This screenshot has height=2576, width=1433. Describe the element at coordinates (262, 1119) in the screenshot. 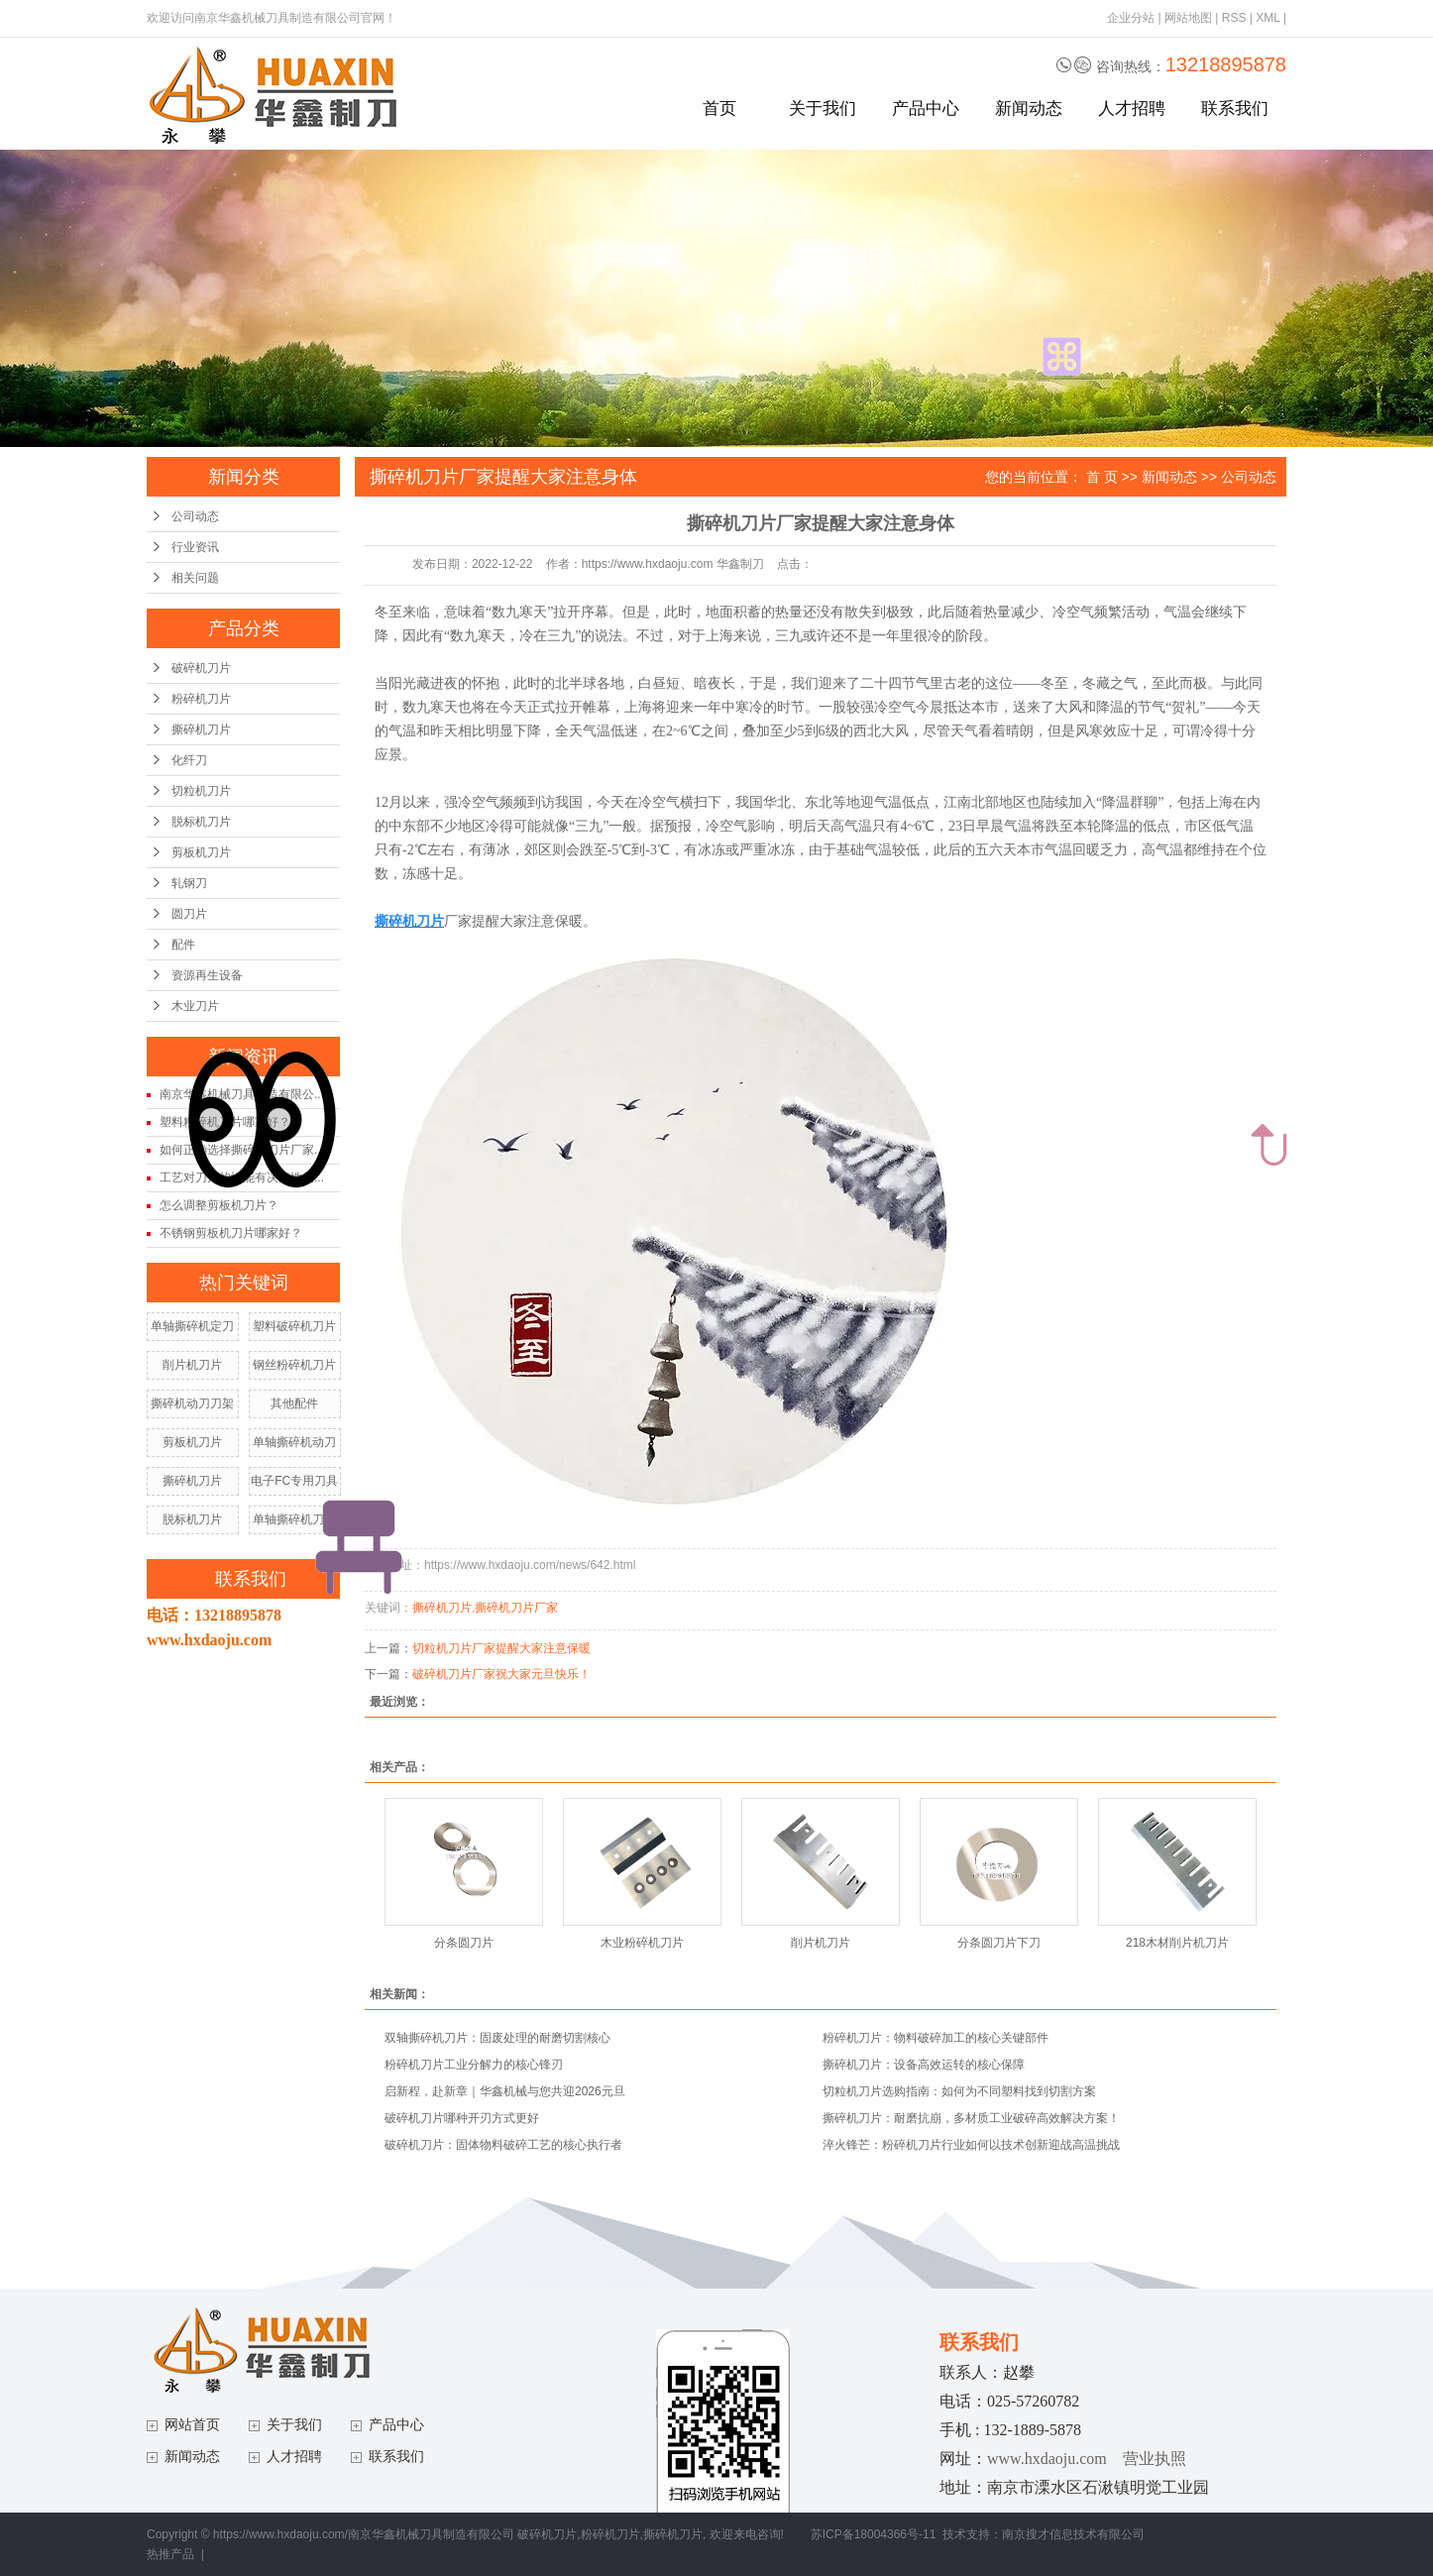

I see `view who has seen your content` at that location.